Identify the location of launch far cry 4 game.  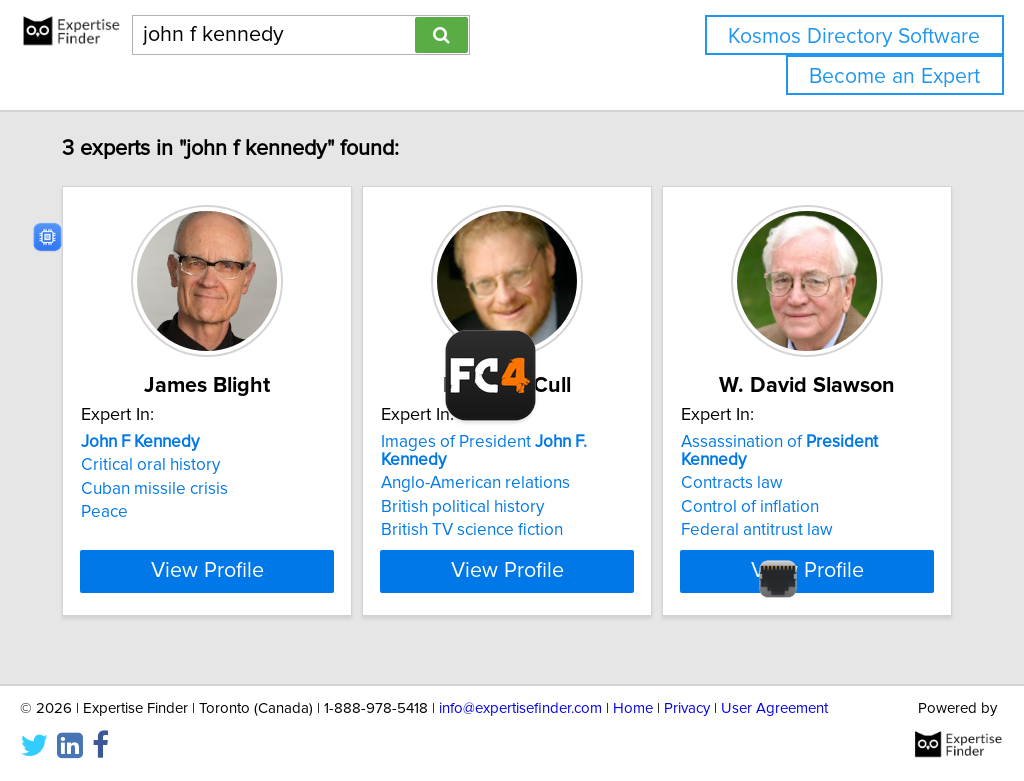
(490, 375).